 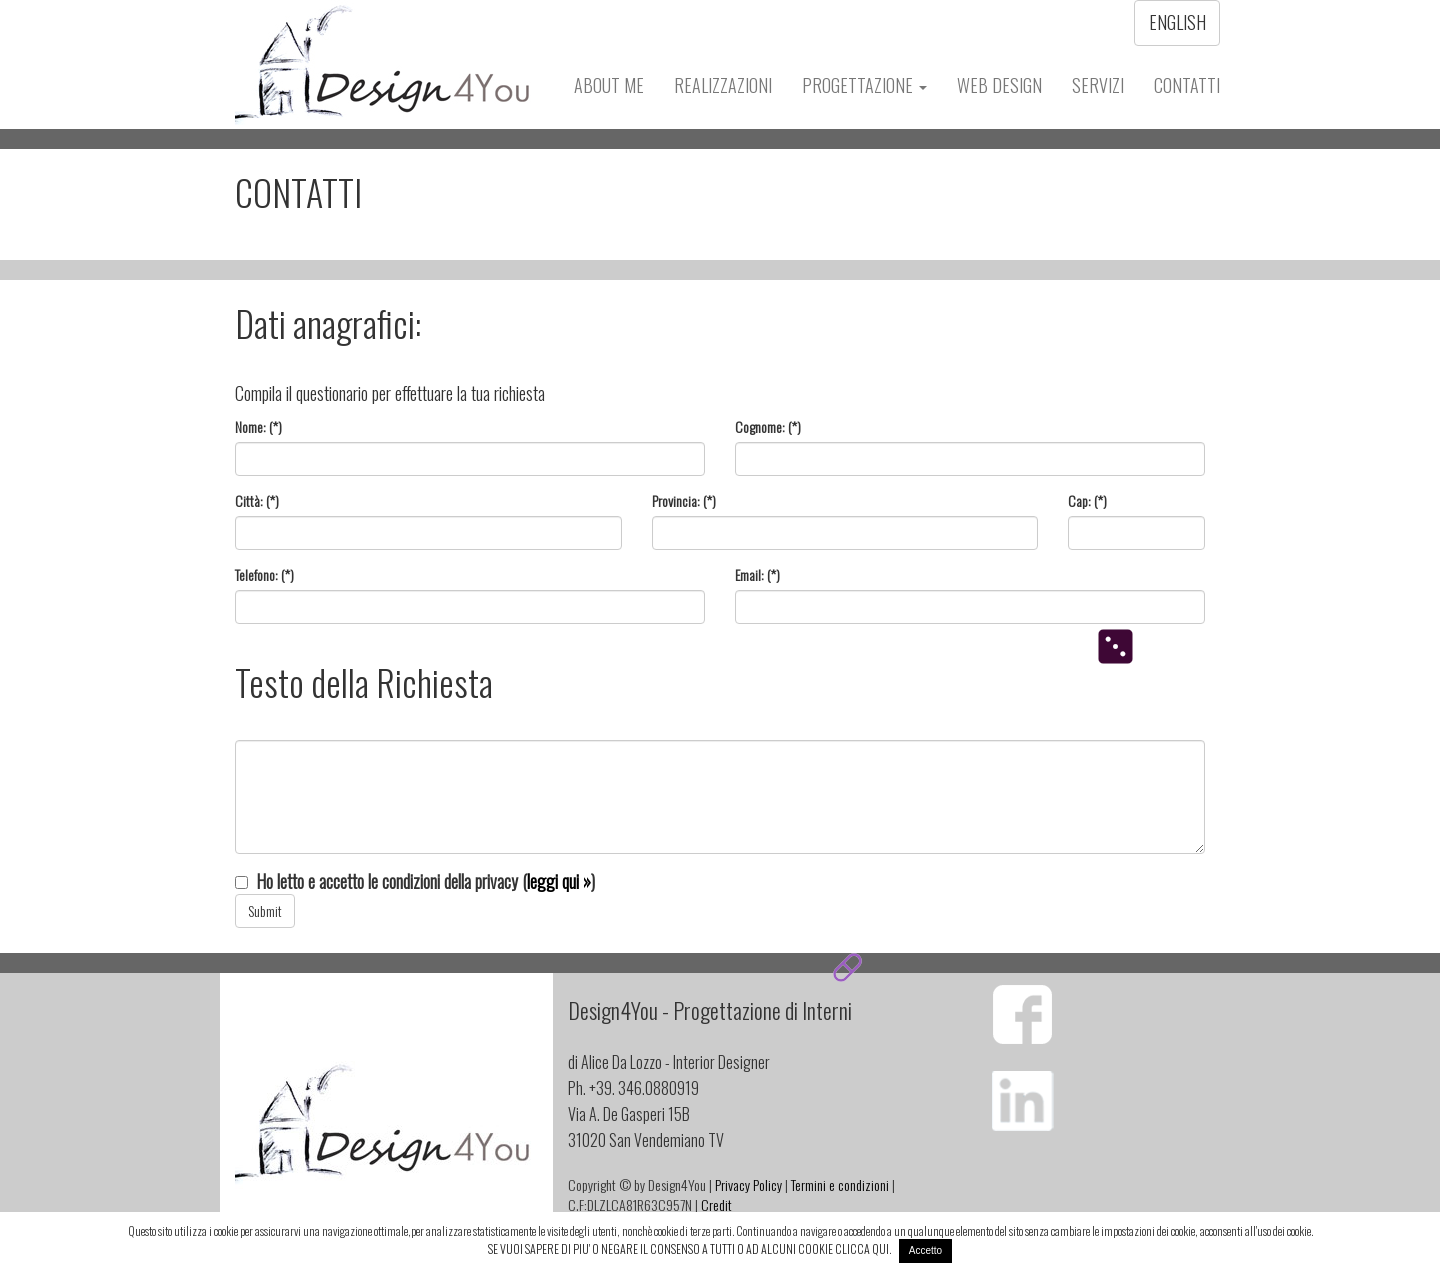 I want to click on access medication reminders or prescriptions, so click(x=847, y=967).